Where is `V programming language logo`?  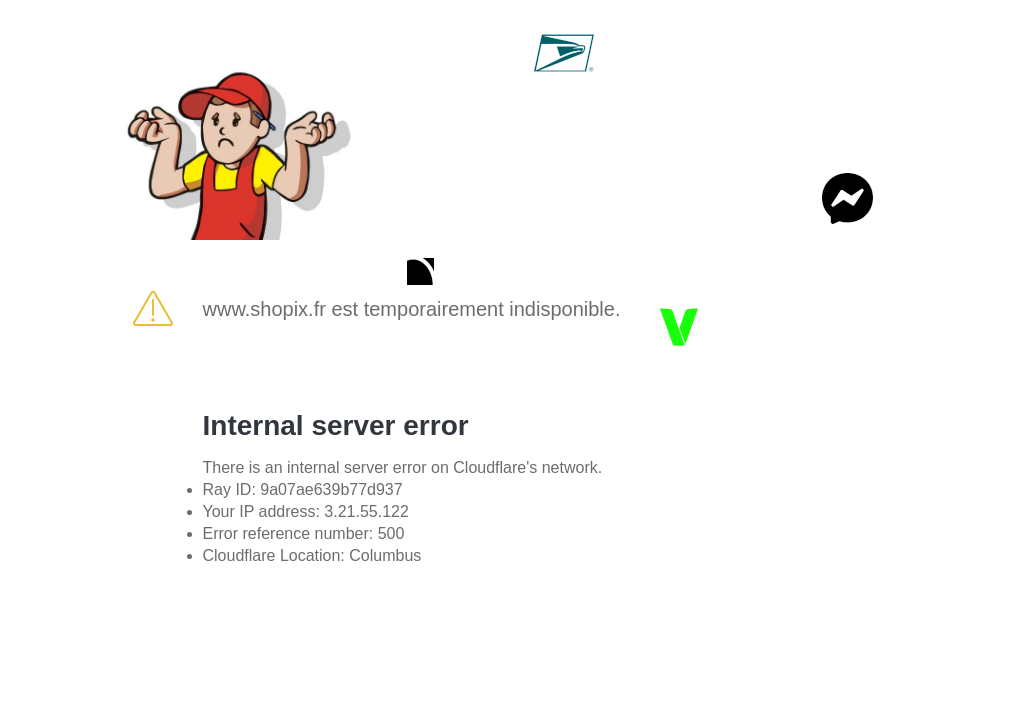
V programming language logo is located at coordinates (679, 327).